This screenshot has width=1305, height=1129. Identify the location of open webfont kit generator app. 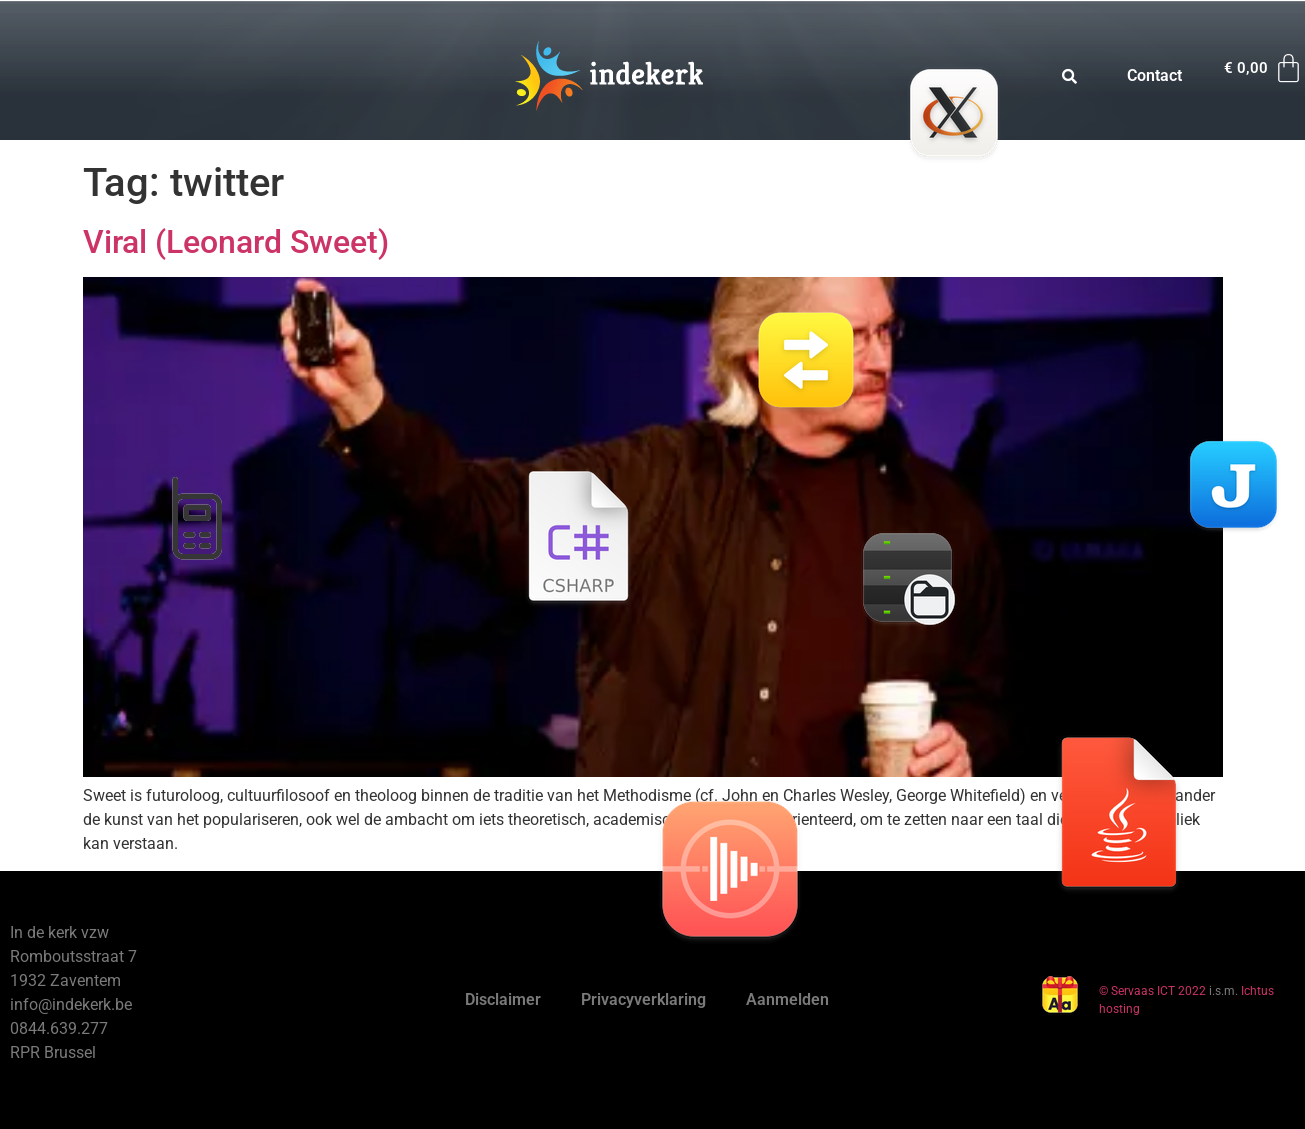
(1060, 995).